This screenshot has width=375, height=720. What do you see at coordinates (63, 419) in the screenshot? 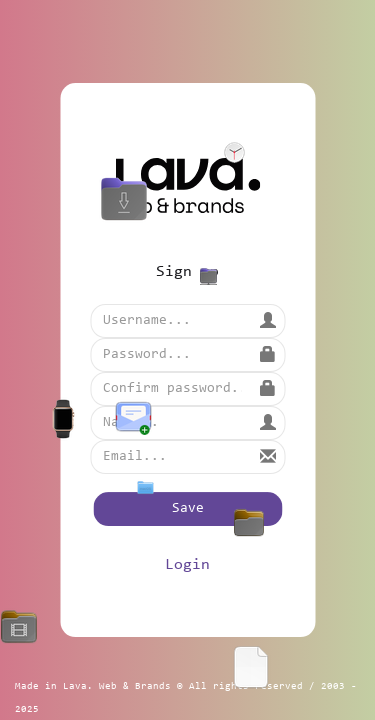
I see `apple watch device icon` at bounding box center [63, 419].